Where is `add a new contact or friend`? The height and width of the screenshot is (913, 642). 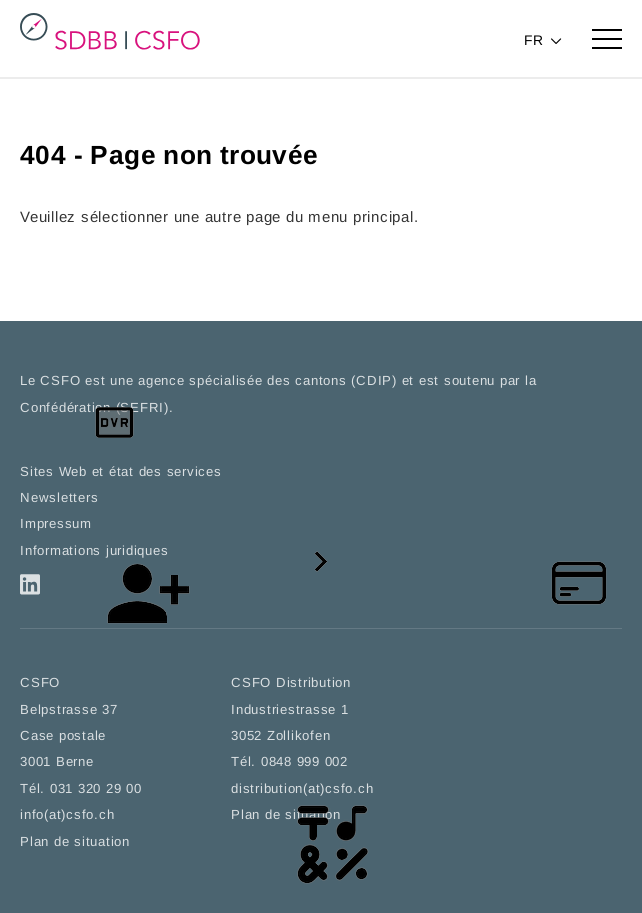 add a new contact or friend is located at coordinates (148, 593).